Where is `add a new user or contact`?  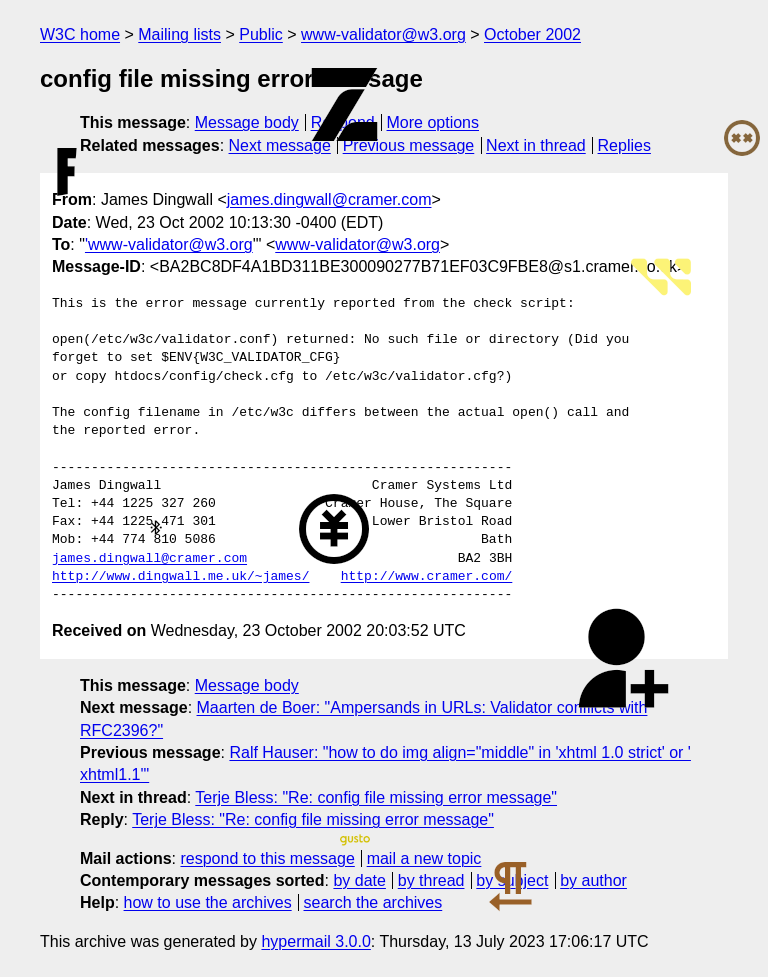 add a new user or contact is located at coordinates (616, 660).